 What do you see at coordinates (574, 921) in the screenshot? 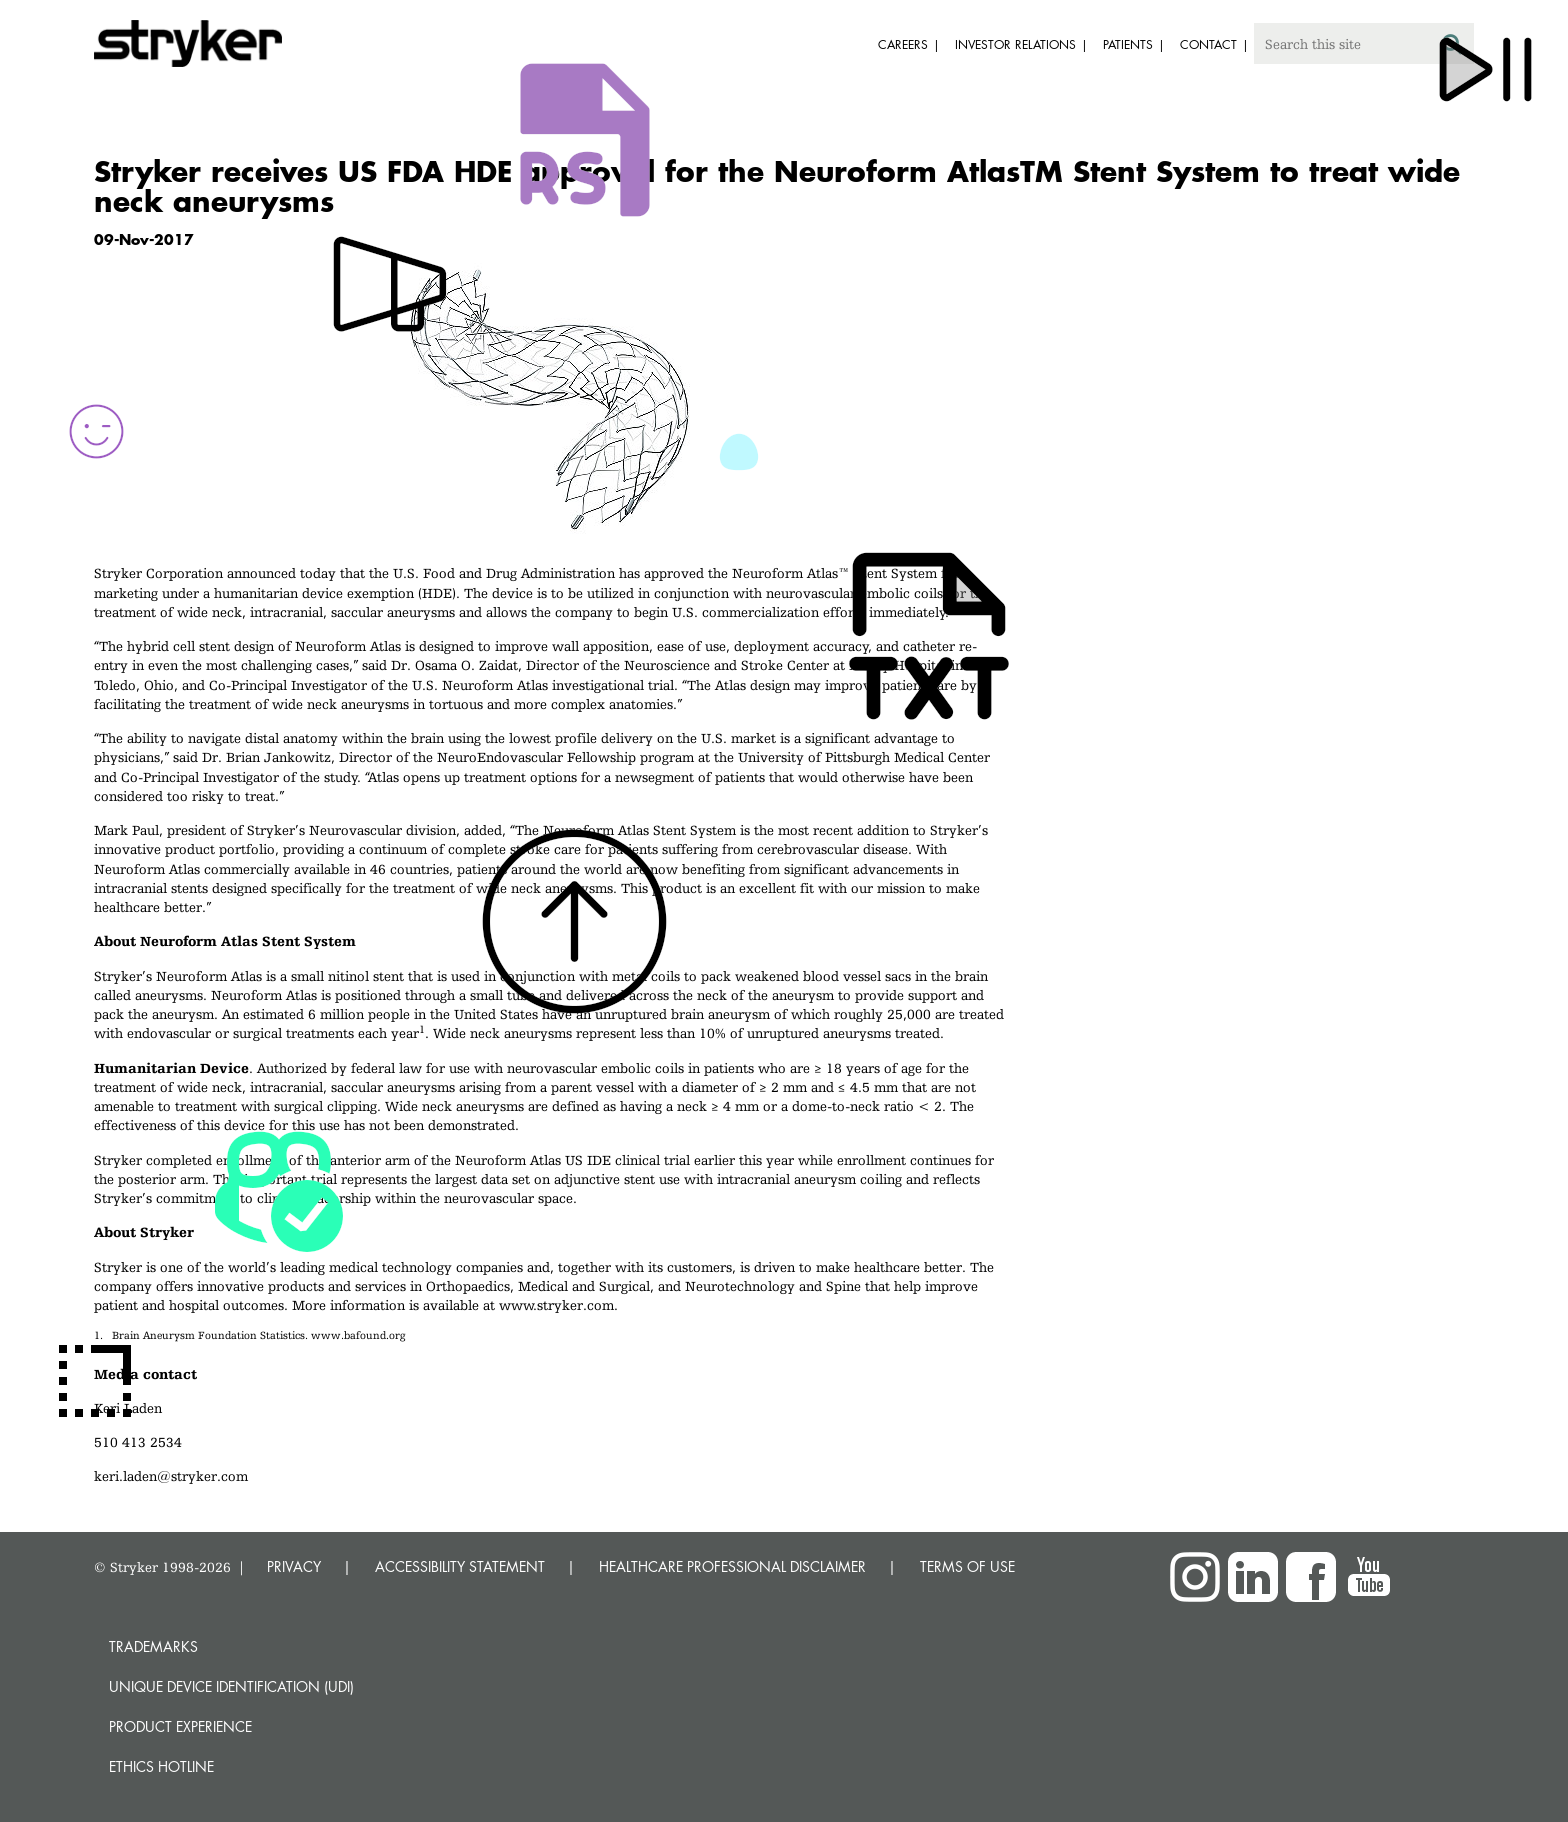
I see `upload a file or content` at bounding box center [574, 921].